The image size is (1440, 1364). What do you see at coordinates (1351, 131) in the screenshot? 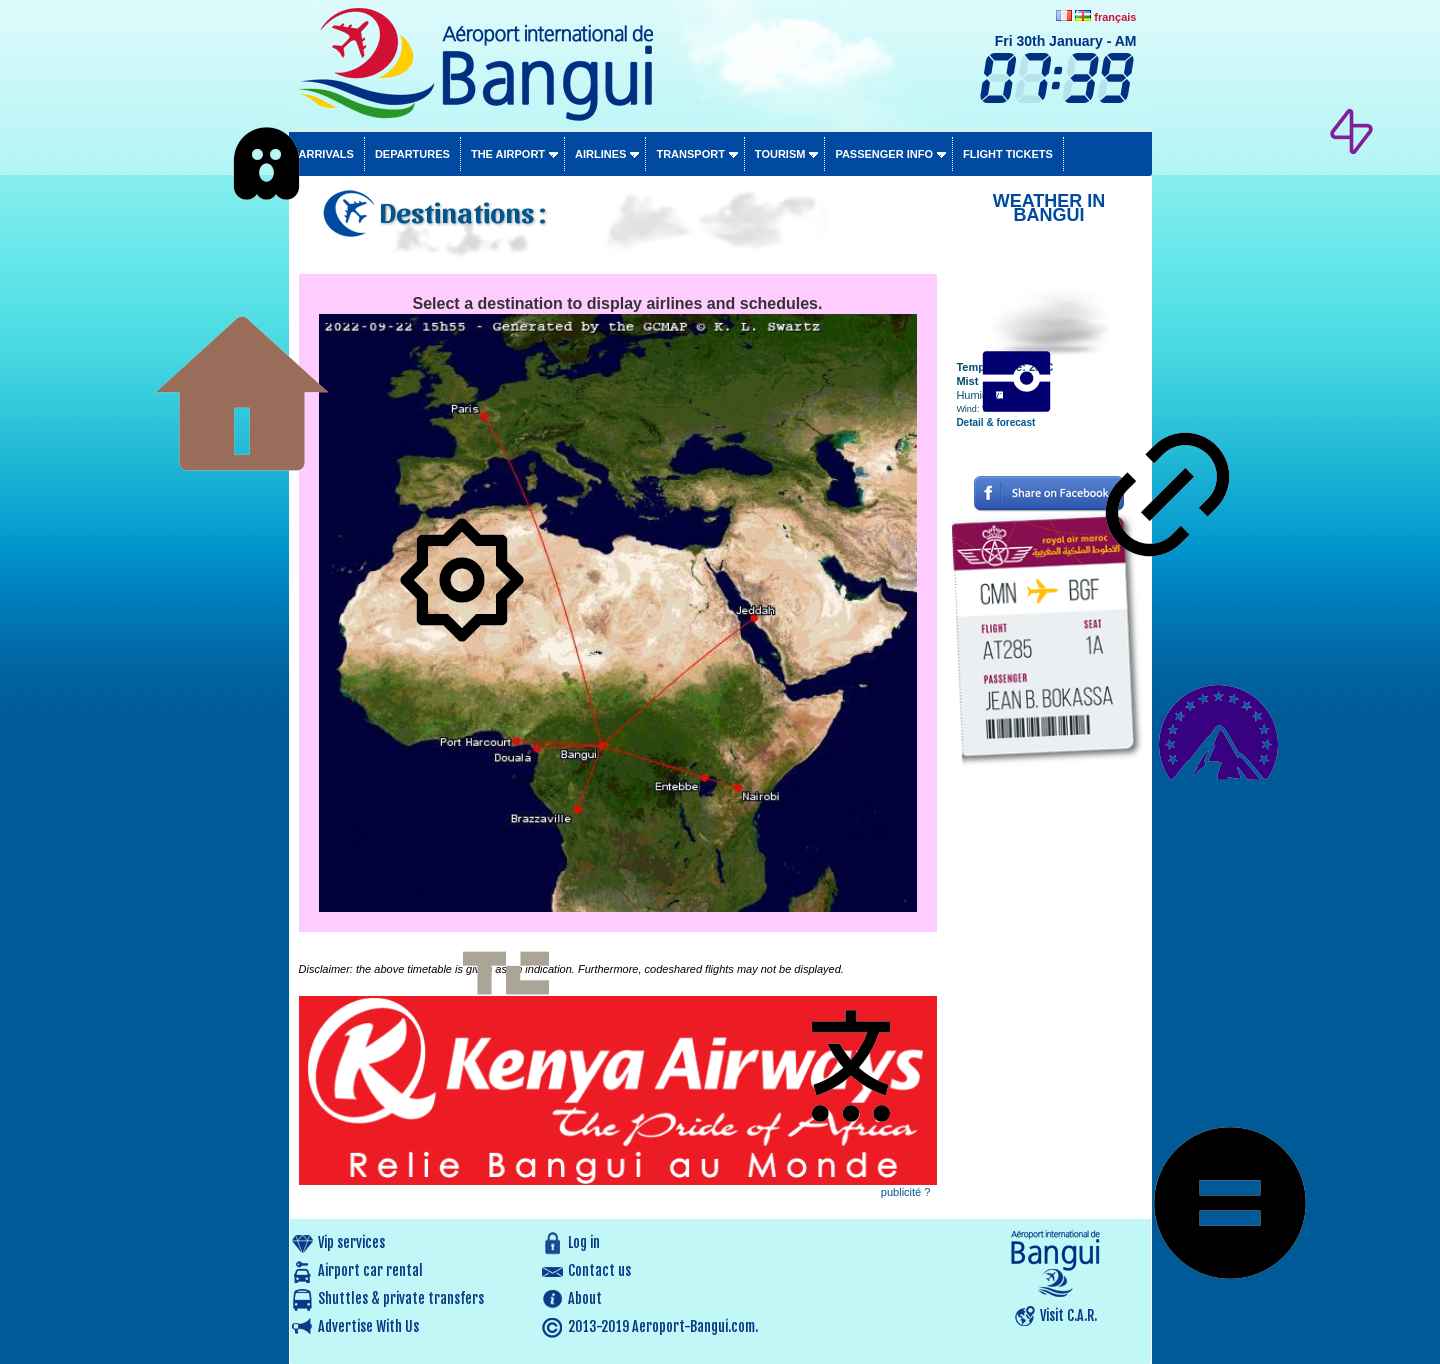
I see `supabase logo` at bounding box center [1351, 131].